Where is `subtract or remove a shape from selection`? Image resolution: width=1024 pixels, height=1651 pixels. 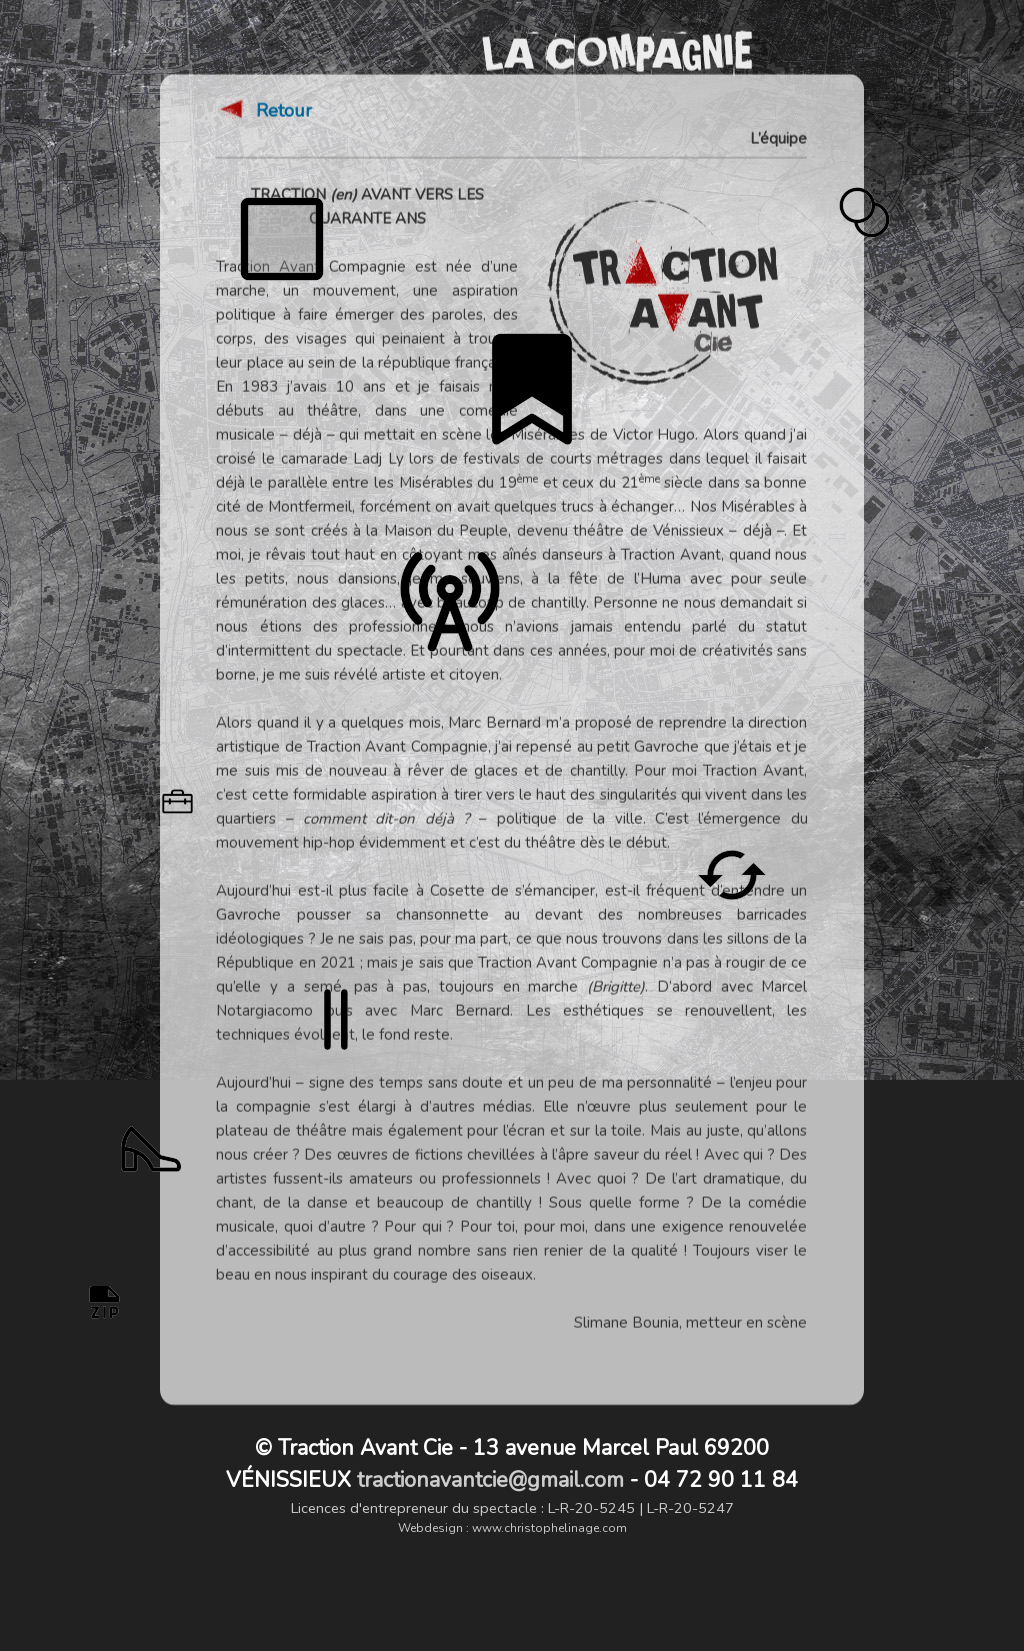
subtract or remove a shape from selection is located at coordinates (864, 212).